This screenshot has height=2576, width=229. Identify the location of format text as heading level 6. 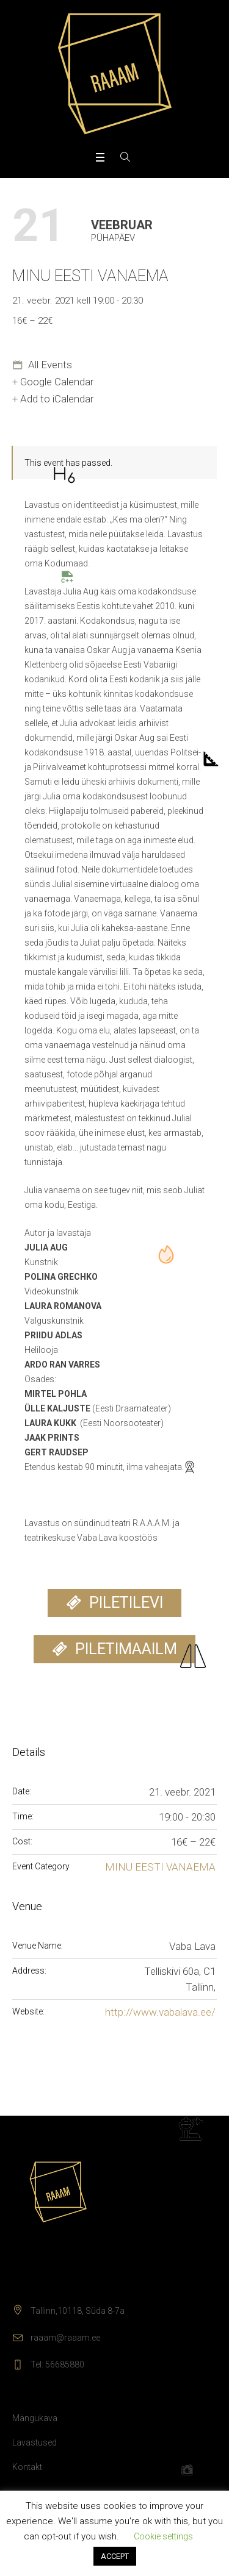
(63, 474).